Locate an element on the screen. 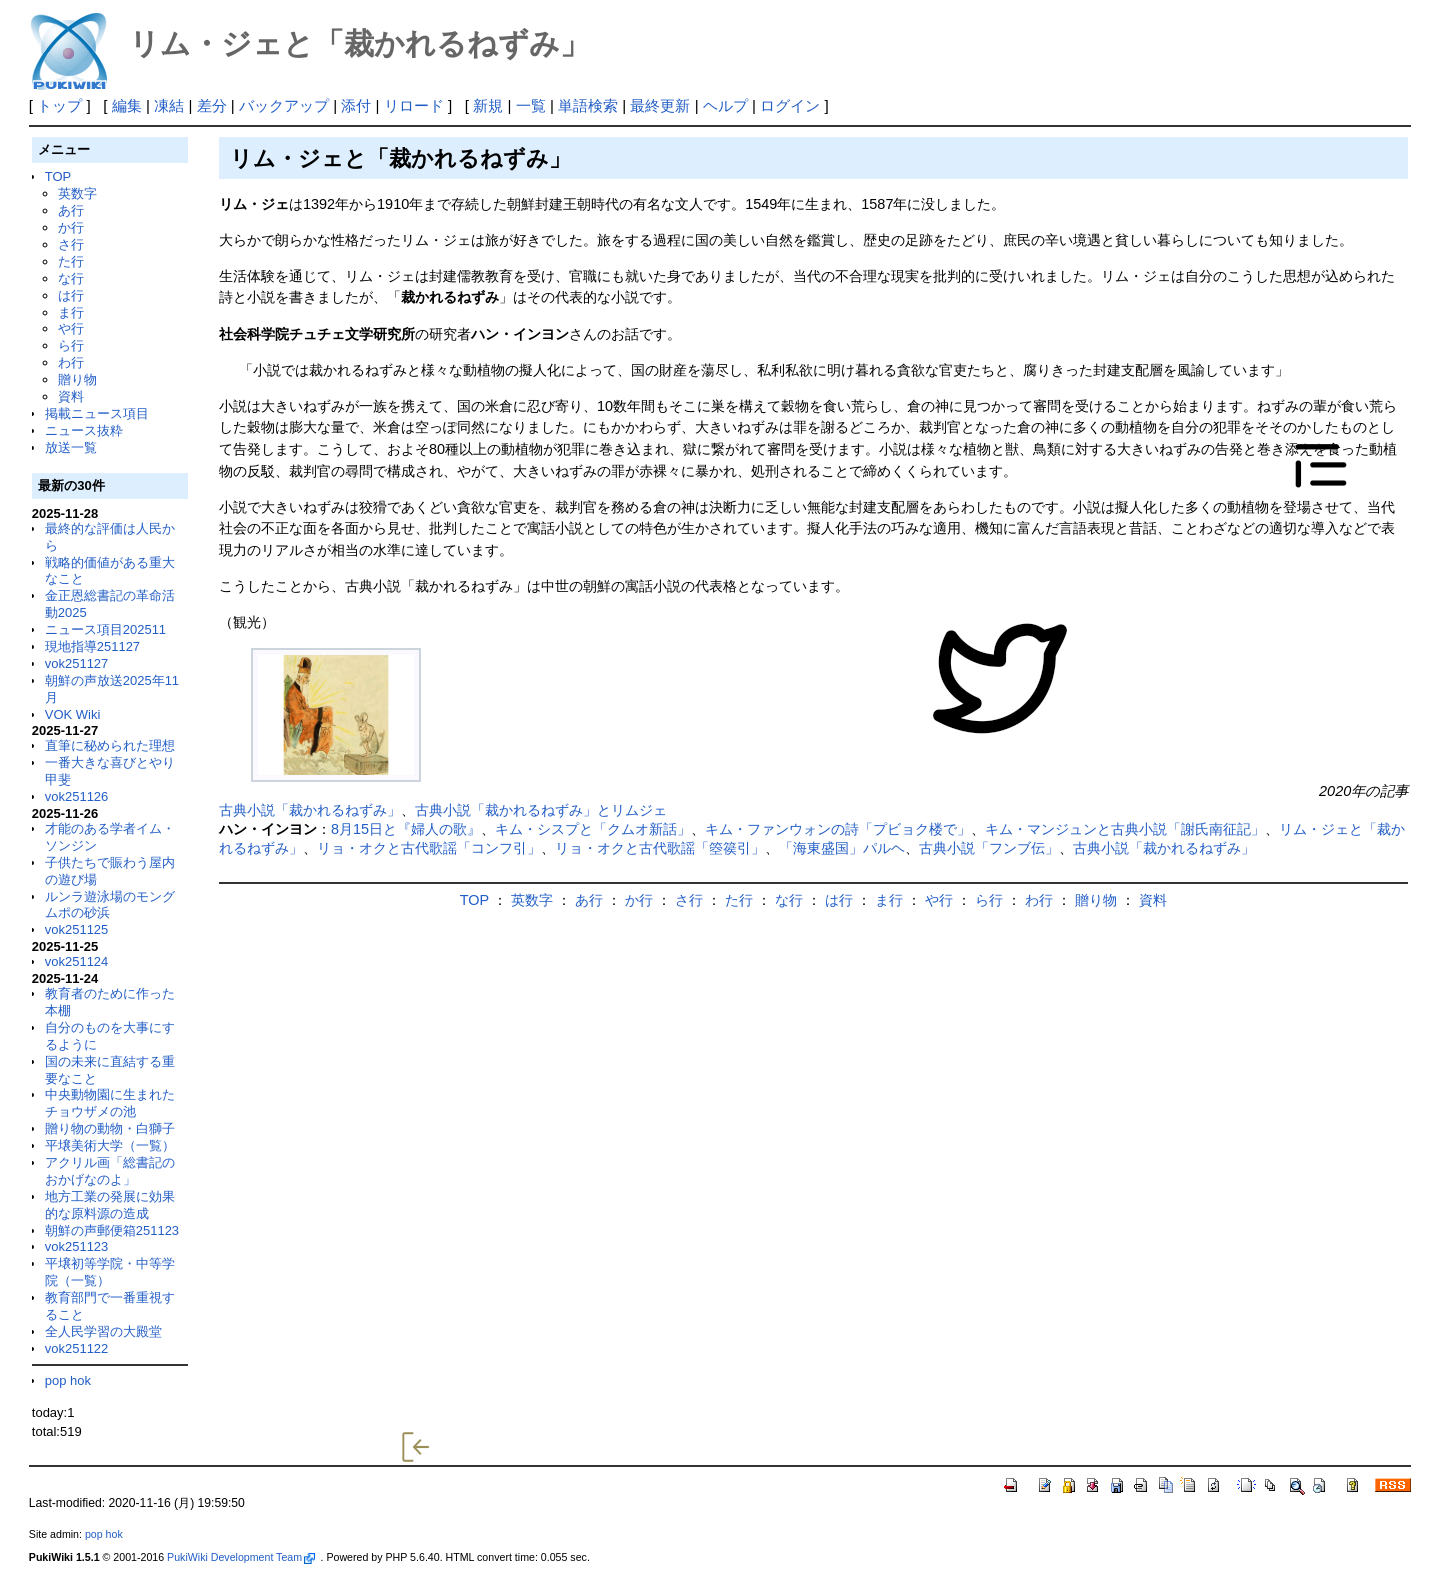 The height and width of the screenshot is (1577, 1440). sign in to your account is located at coordinates (415, 1447).